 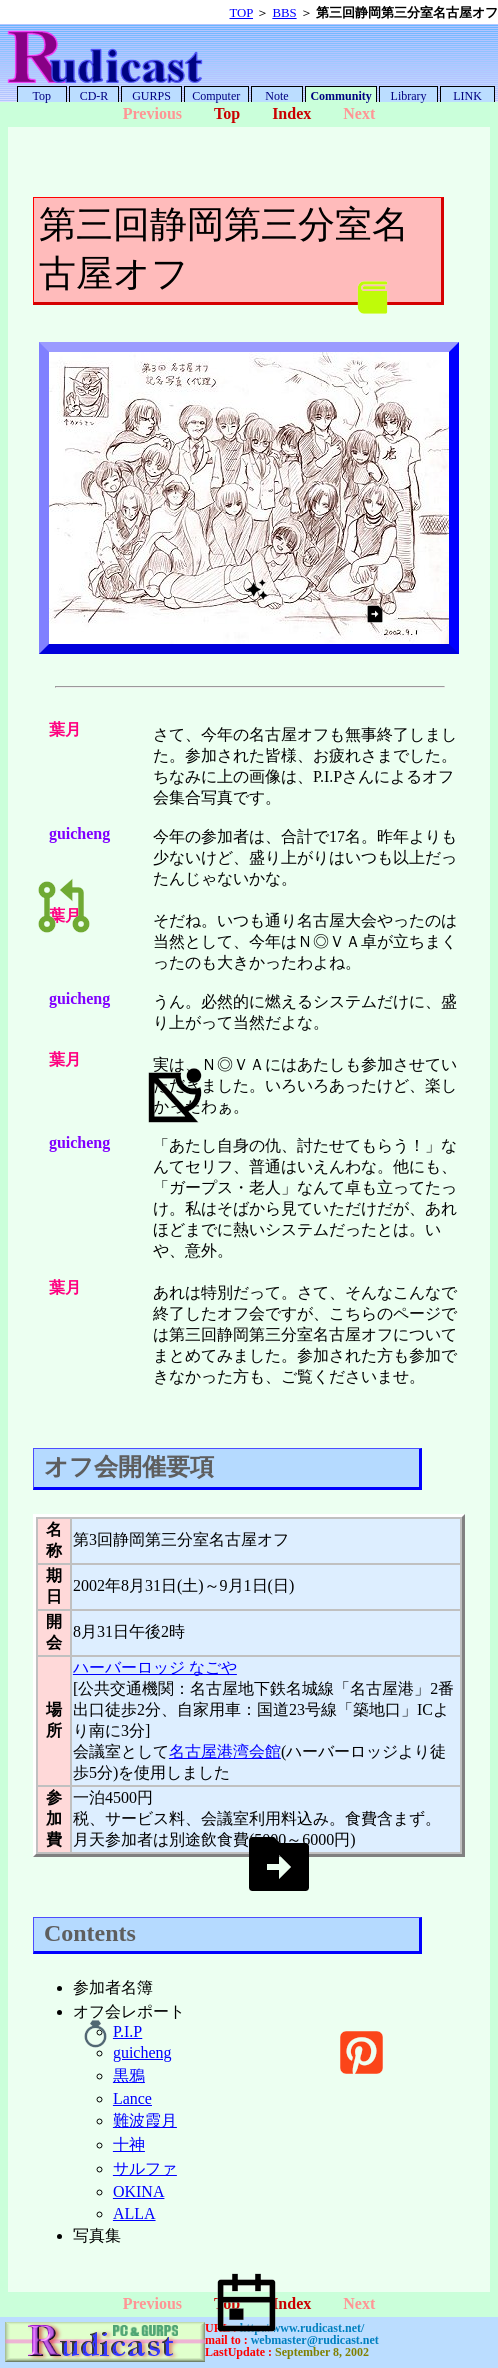 What do you see at coordinates (375, 614) in the screenshot?
I see `transfer or export a file` at bounding box center [375, 614].